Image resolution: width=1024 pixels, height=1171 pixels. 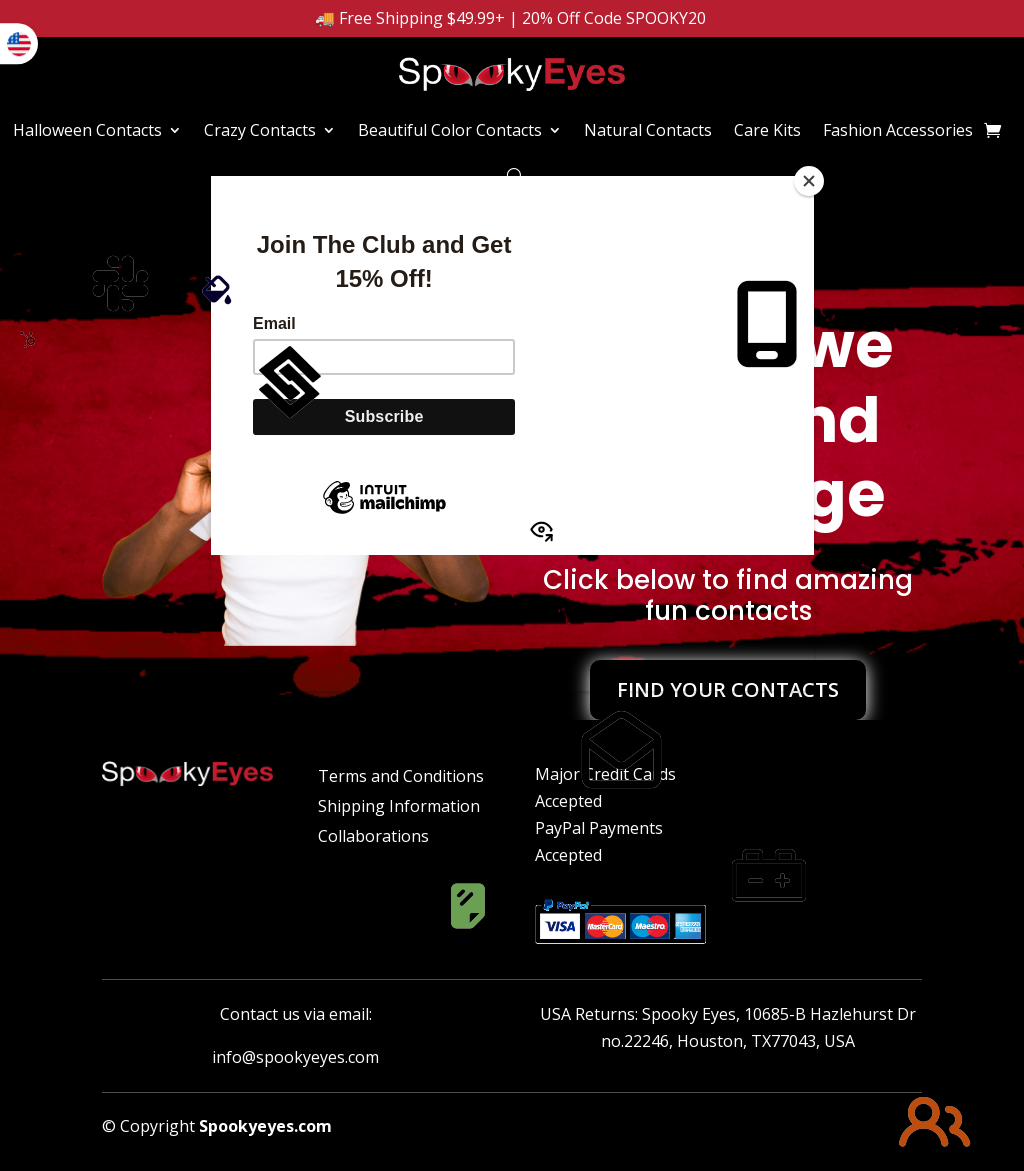 I want to click on view an opened or read email, so click(x=621, y=753).